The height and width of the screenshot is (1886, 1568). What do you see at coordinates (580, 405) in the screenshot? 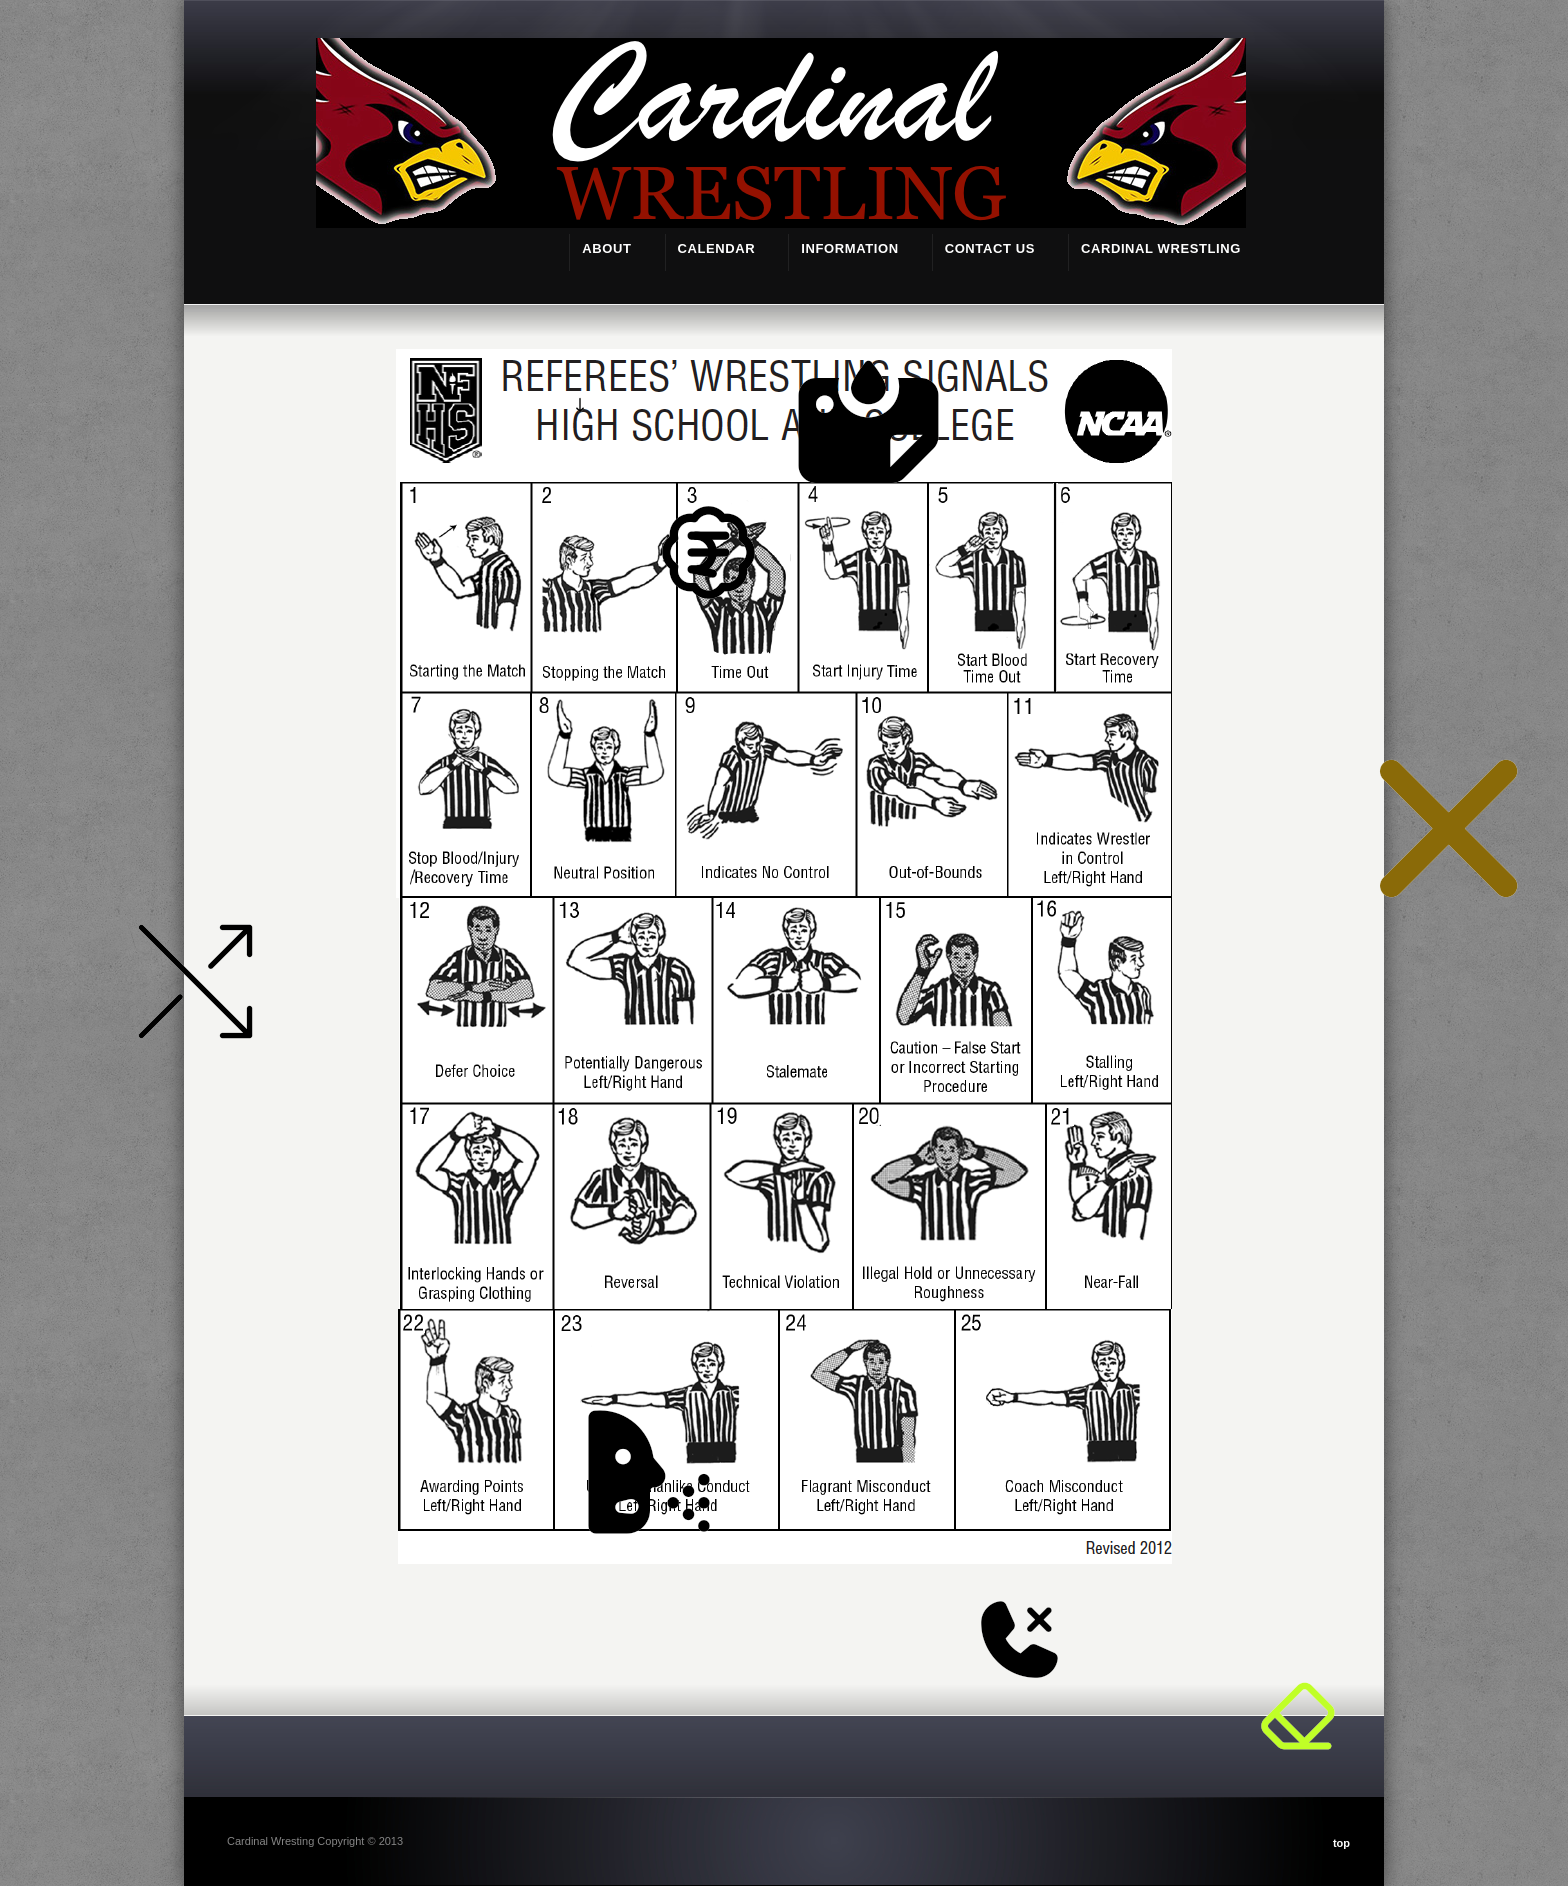
I see `scroll down or view more content` at bounding box center [580, 405].